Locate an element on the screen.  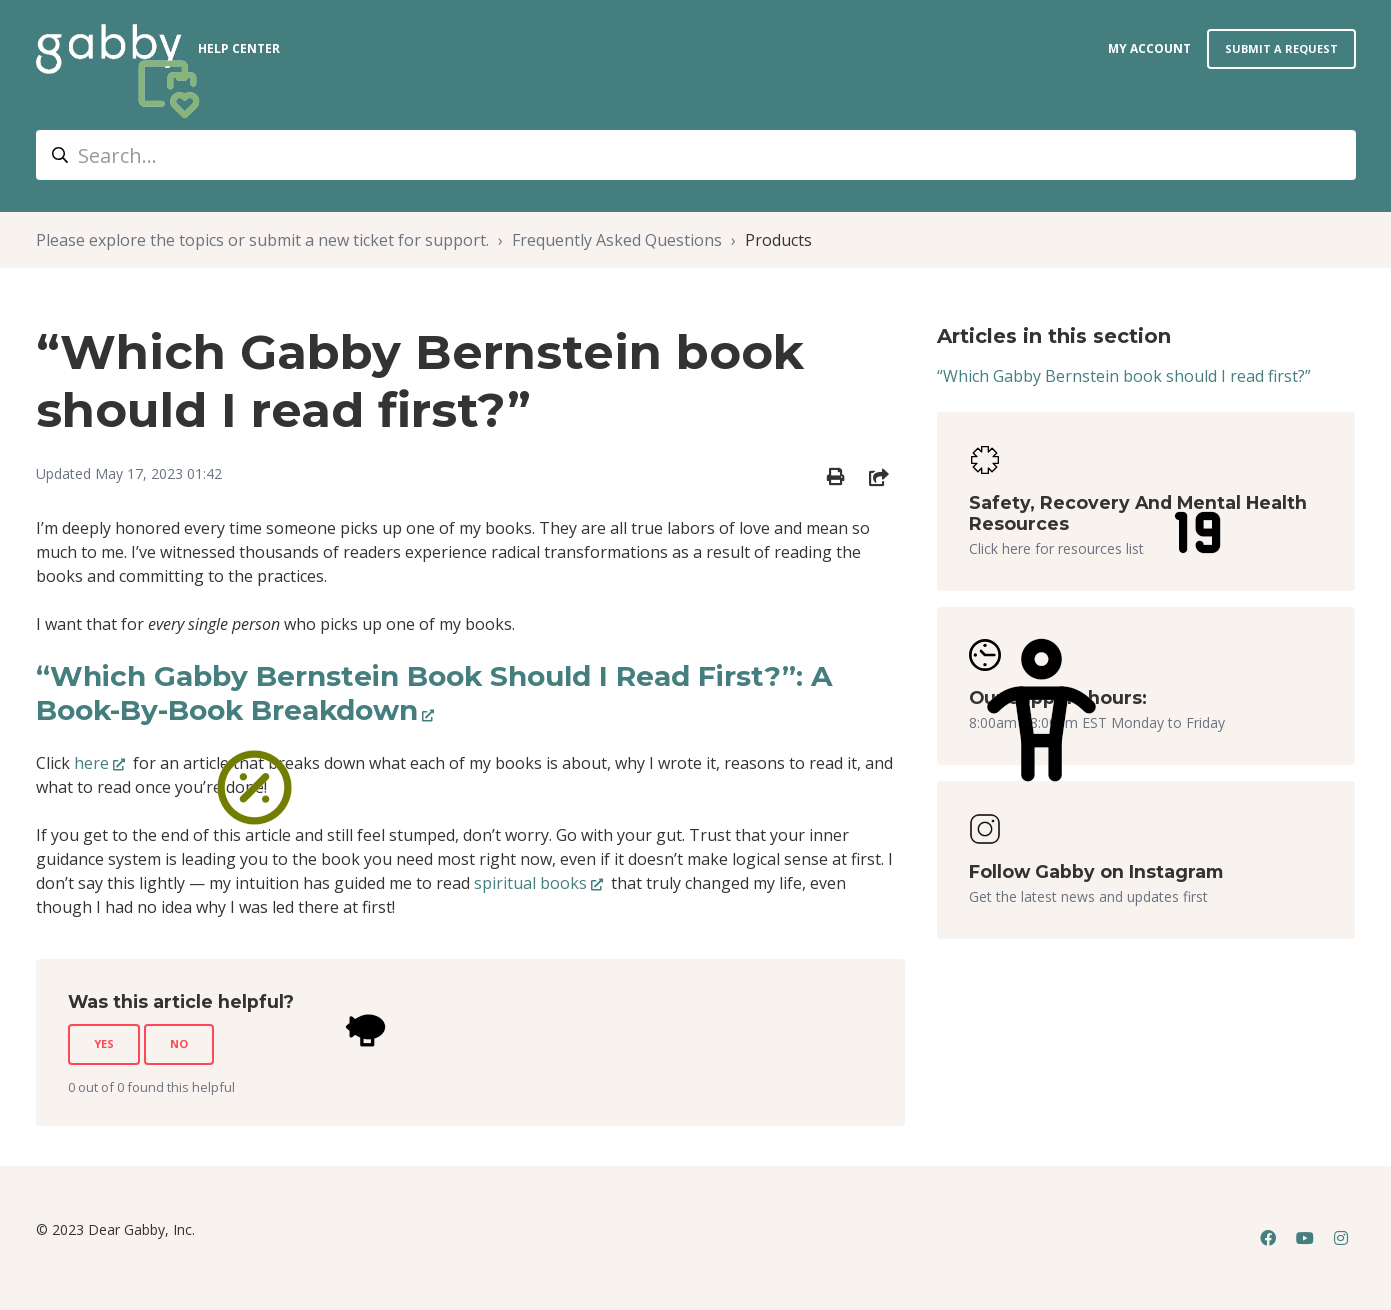
favorite or like a connected device is located at coordinates (167, 86).